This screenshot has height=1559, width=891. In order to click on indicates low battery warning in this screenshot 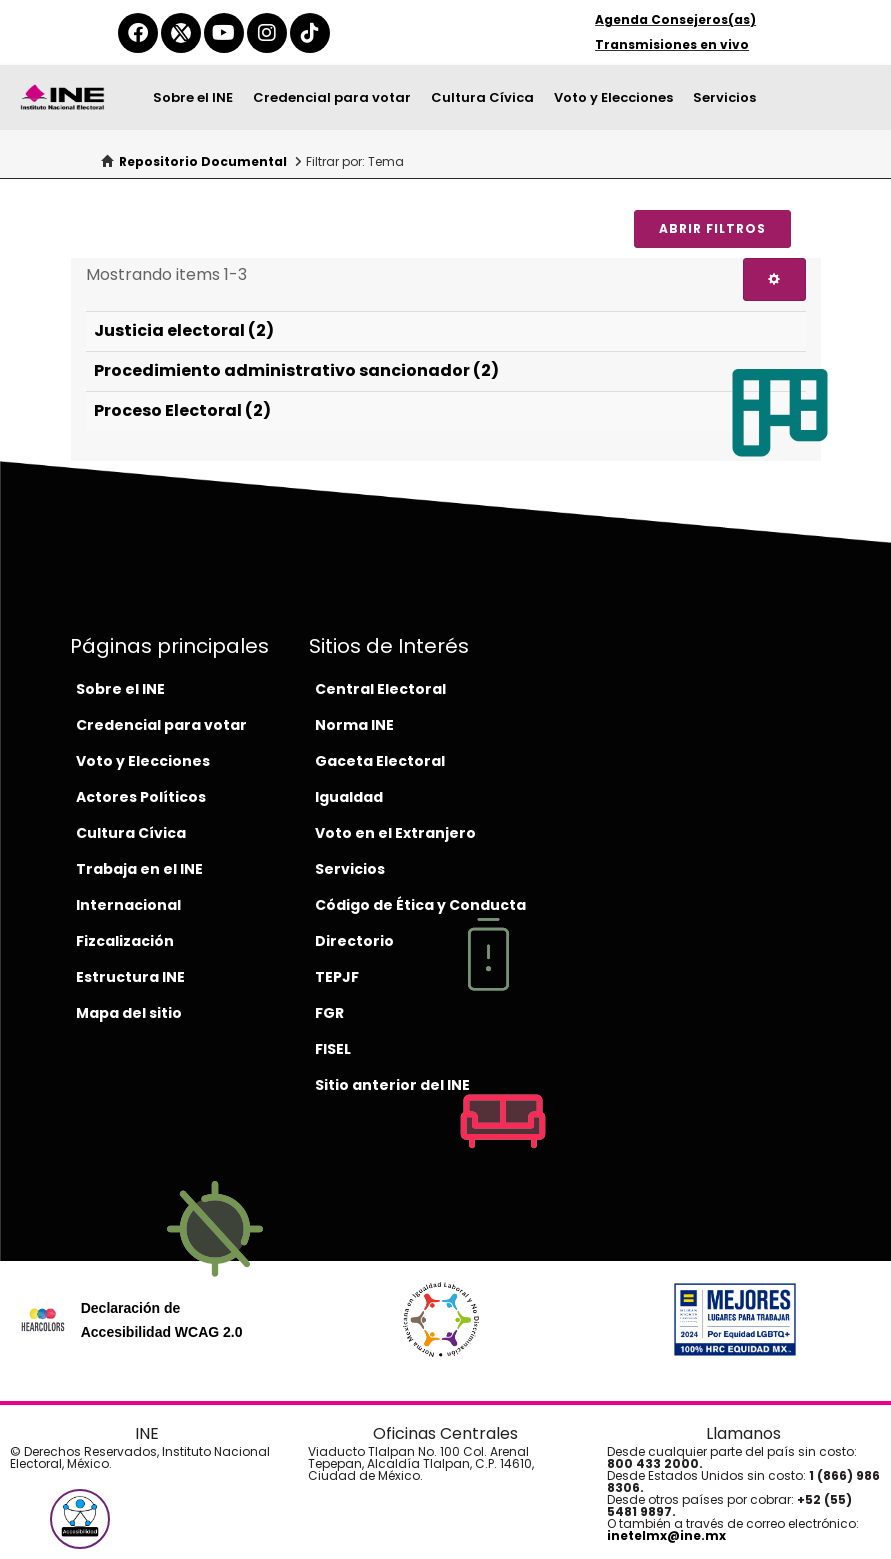, I will do `click(488, 955)`.